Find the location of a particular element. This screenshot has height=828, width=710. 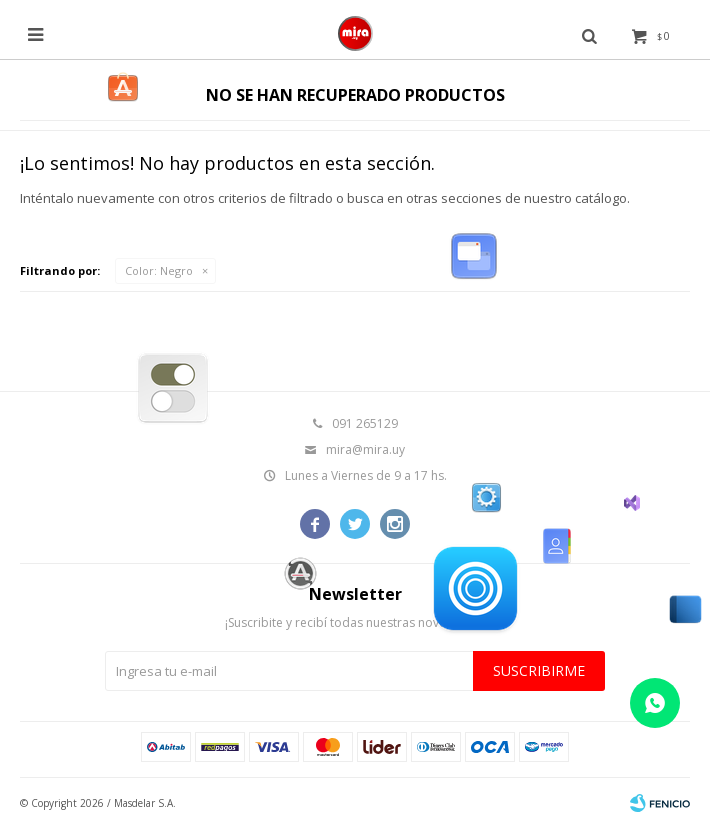

open zen browser (twilight variant) is located at coordinates (475, 588).